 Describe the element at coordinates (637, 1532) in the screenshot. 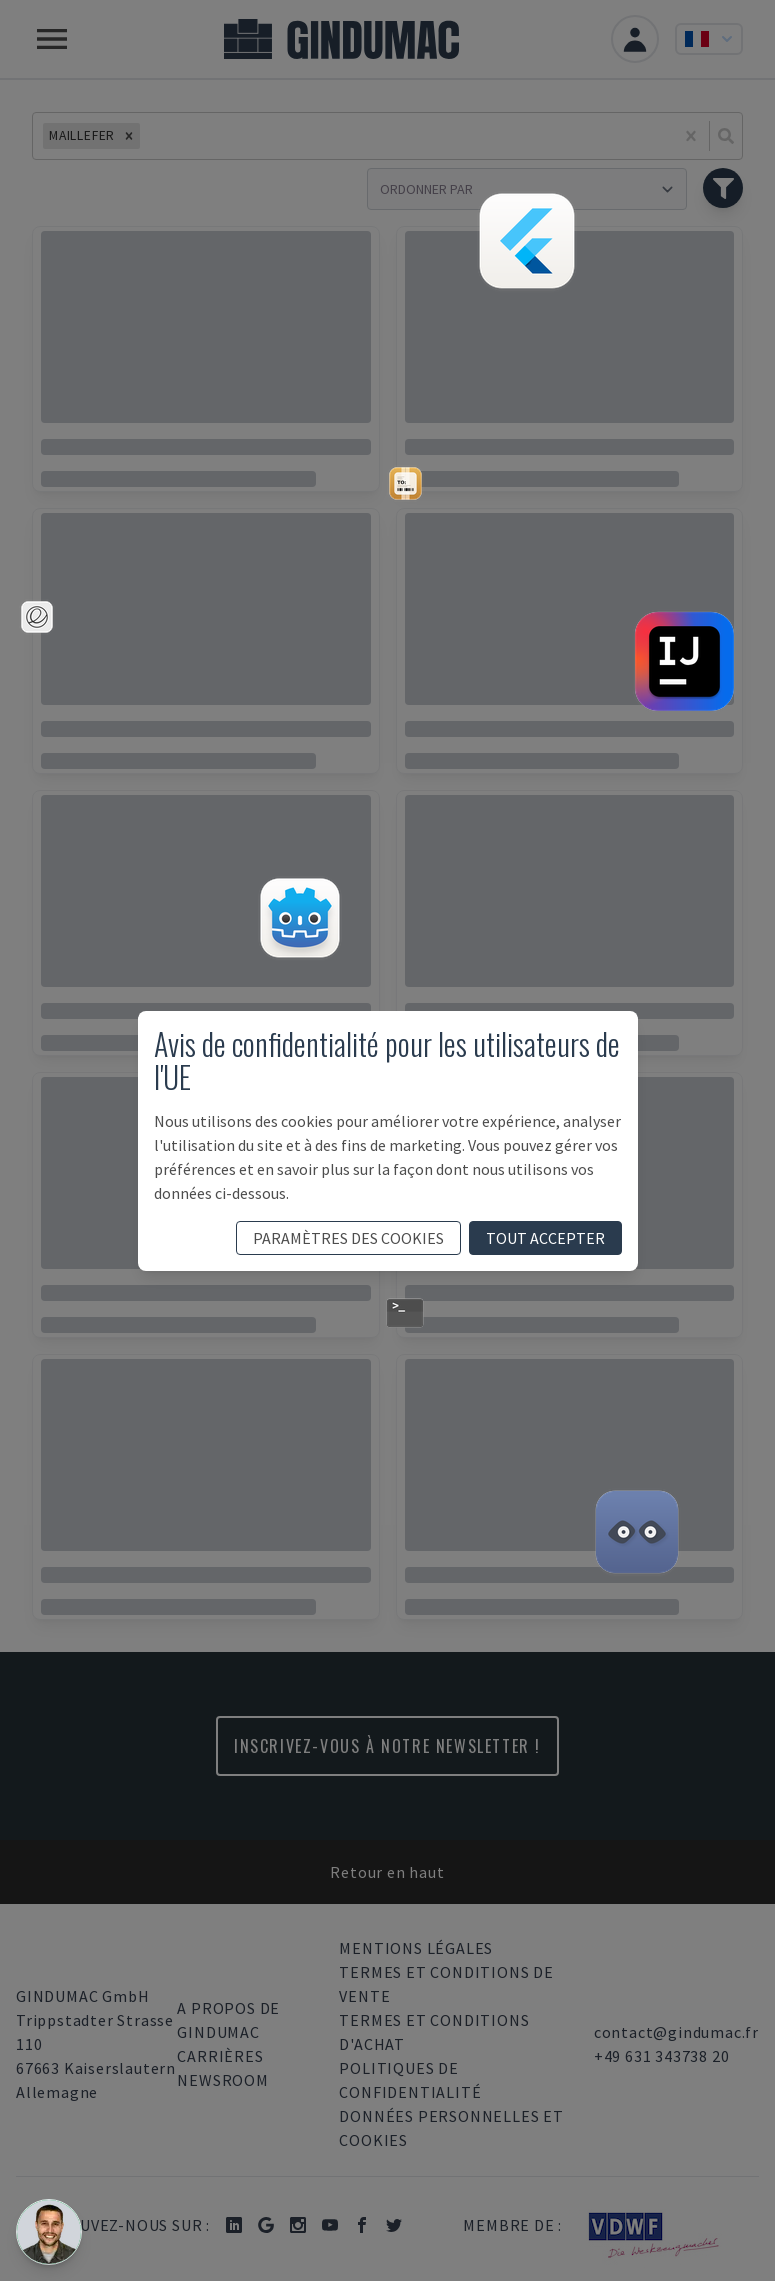

I see `open mockoon api mocking application` at that location.